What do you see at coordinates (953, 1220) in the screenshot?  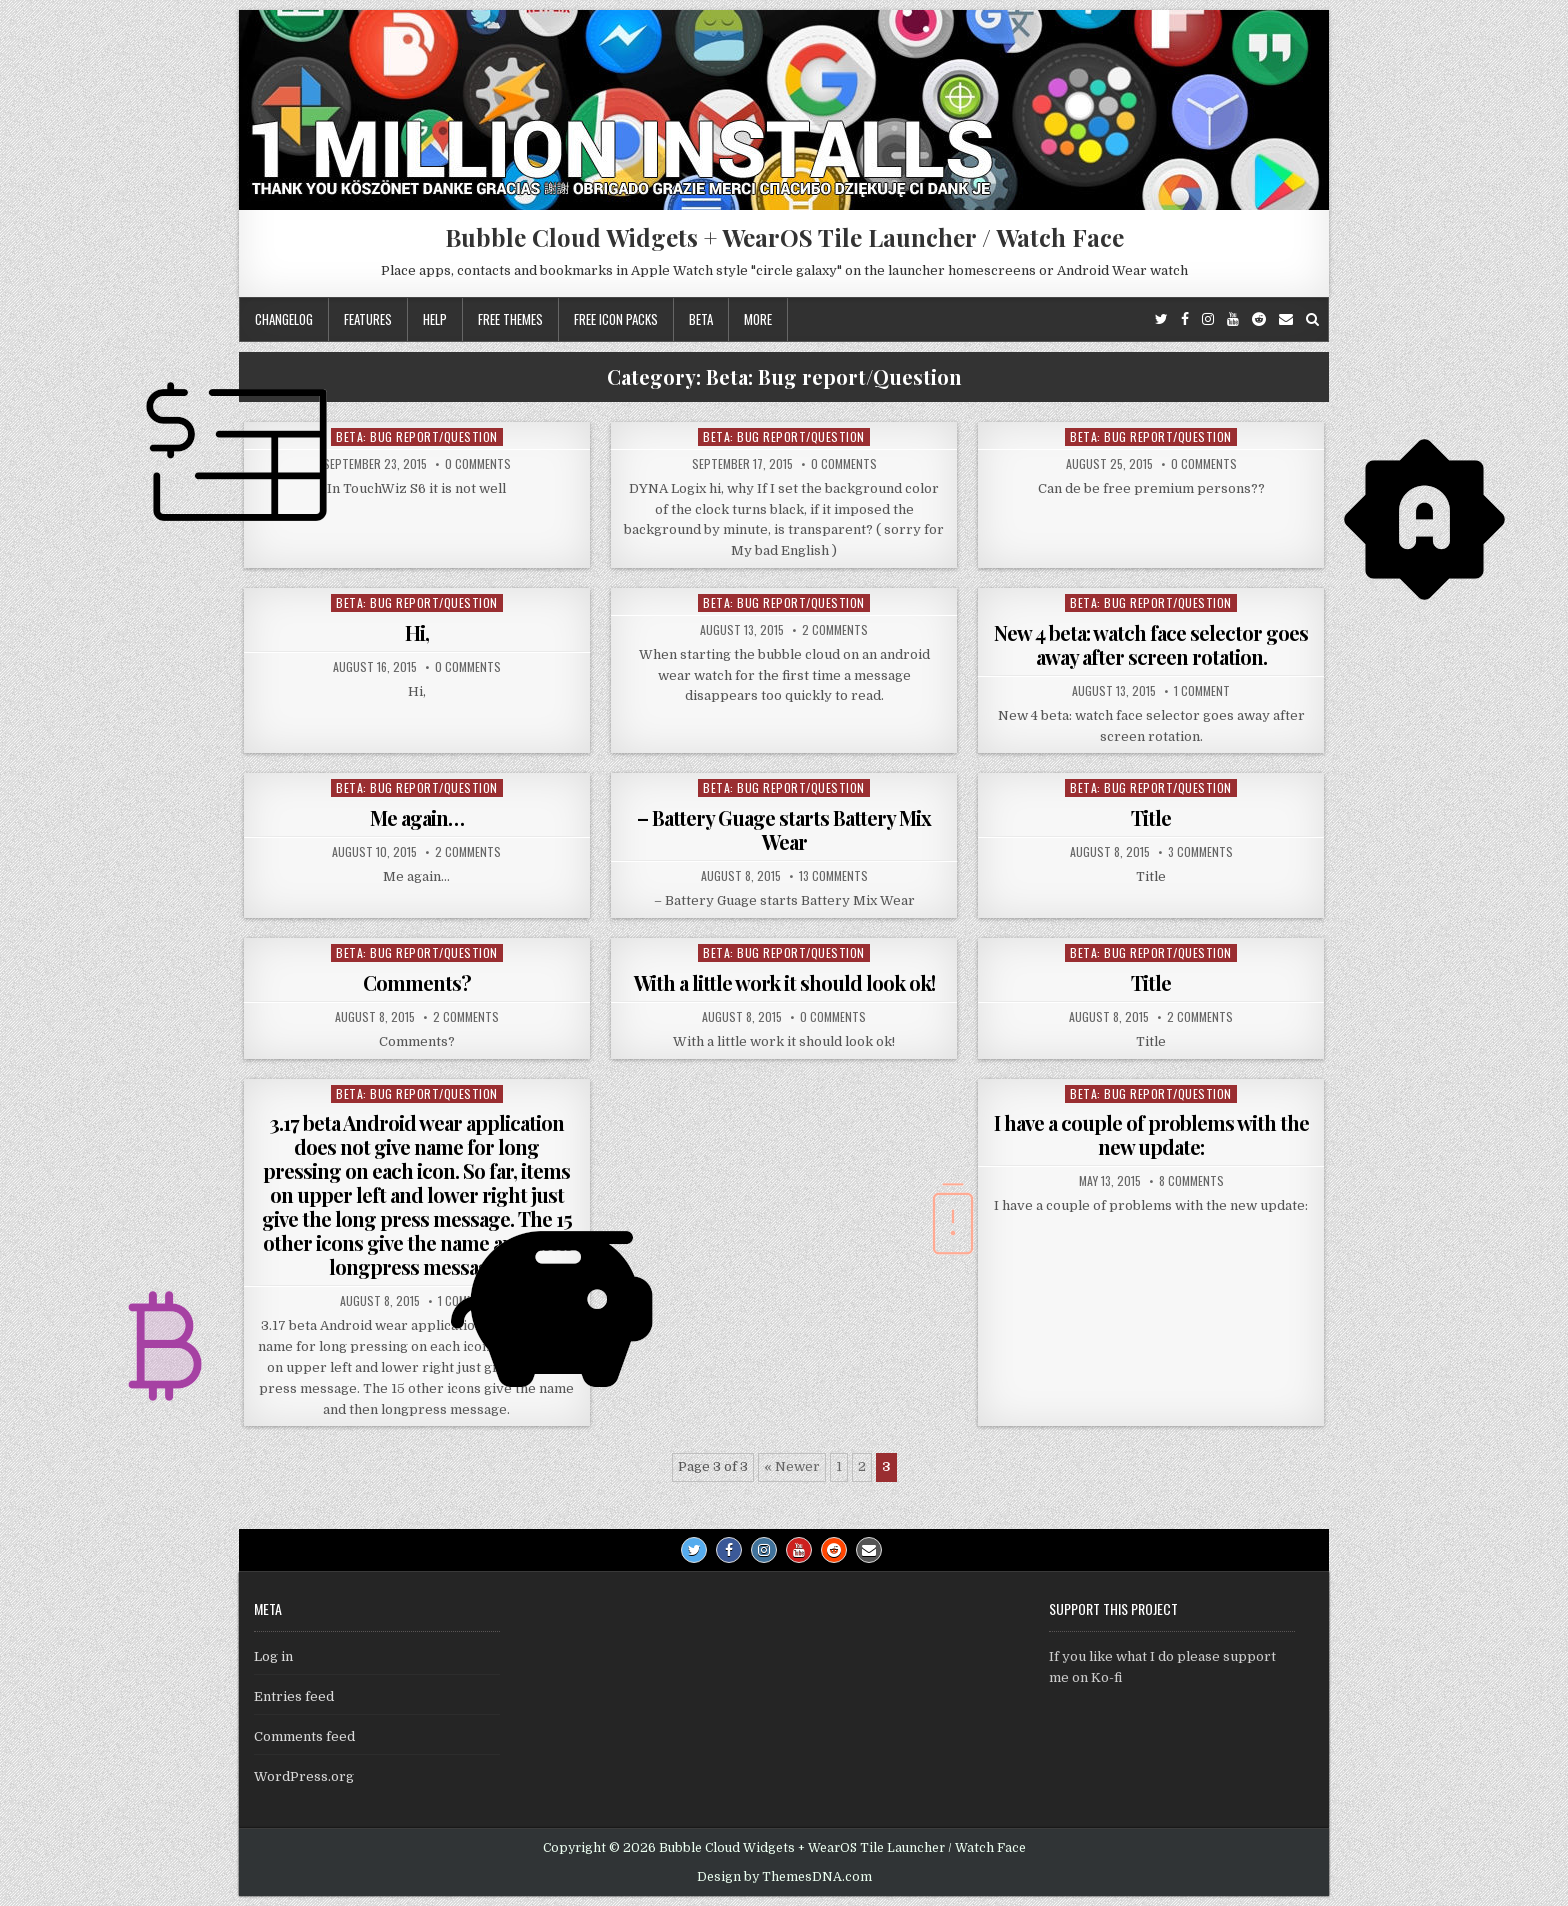 I see `indicates low battery warning` at bounding box center [953, 1220].